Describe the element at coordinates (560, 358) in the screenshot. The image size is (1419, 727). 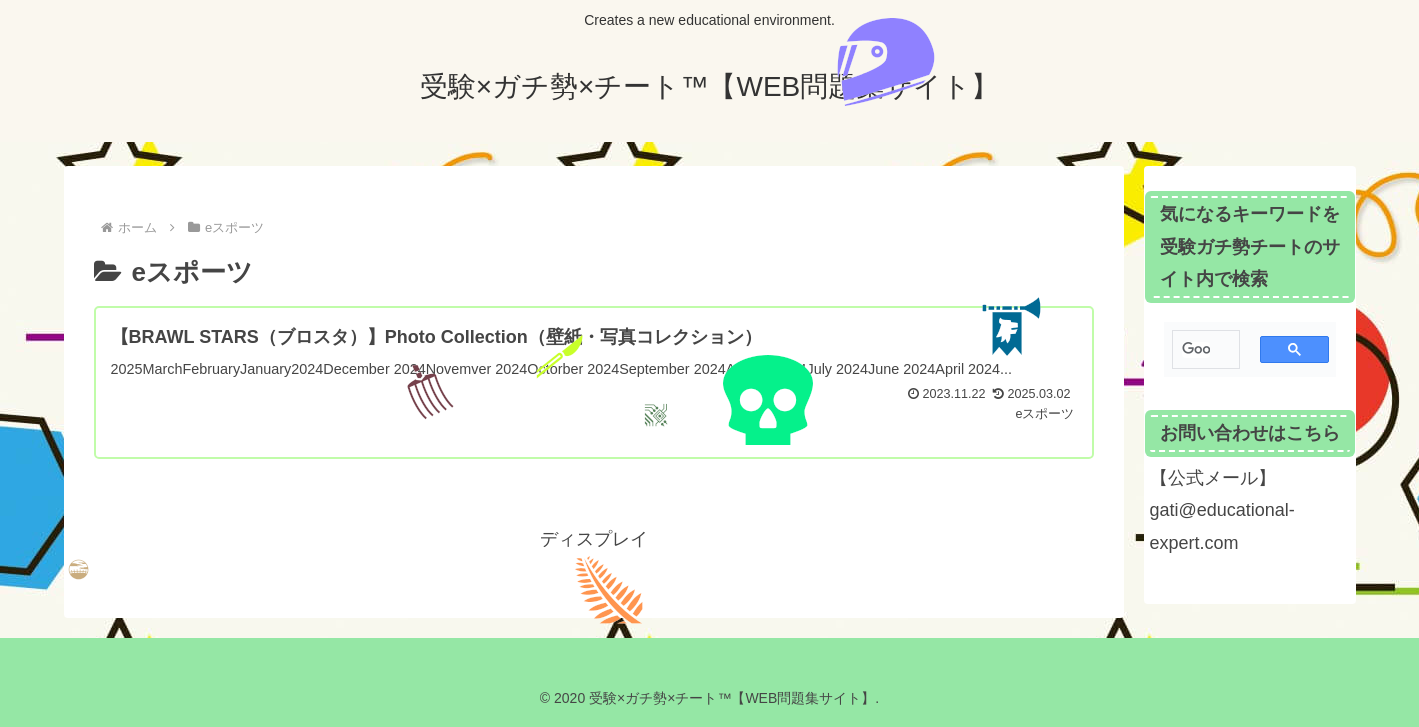
I see `access surgical or medical tools` at that location.